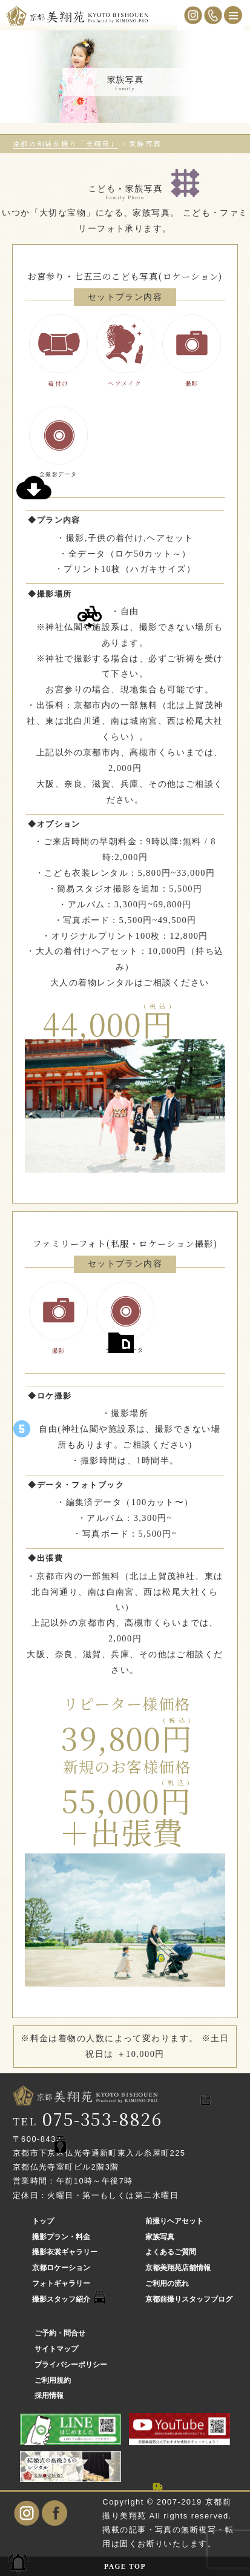 The width and height of the screenshot is (250, 2576). Describe the element at coordinates (206, 2099) in the screenshot. I see `search for images or photos` at that location.